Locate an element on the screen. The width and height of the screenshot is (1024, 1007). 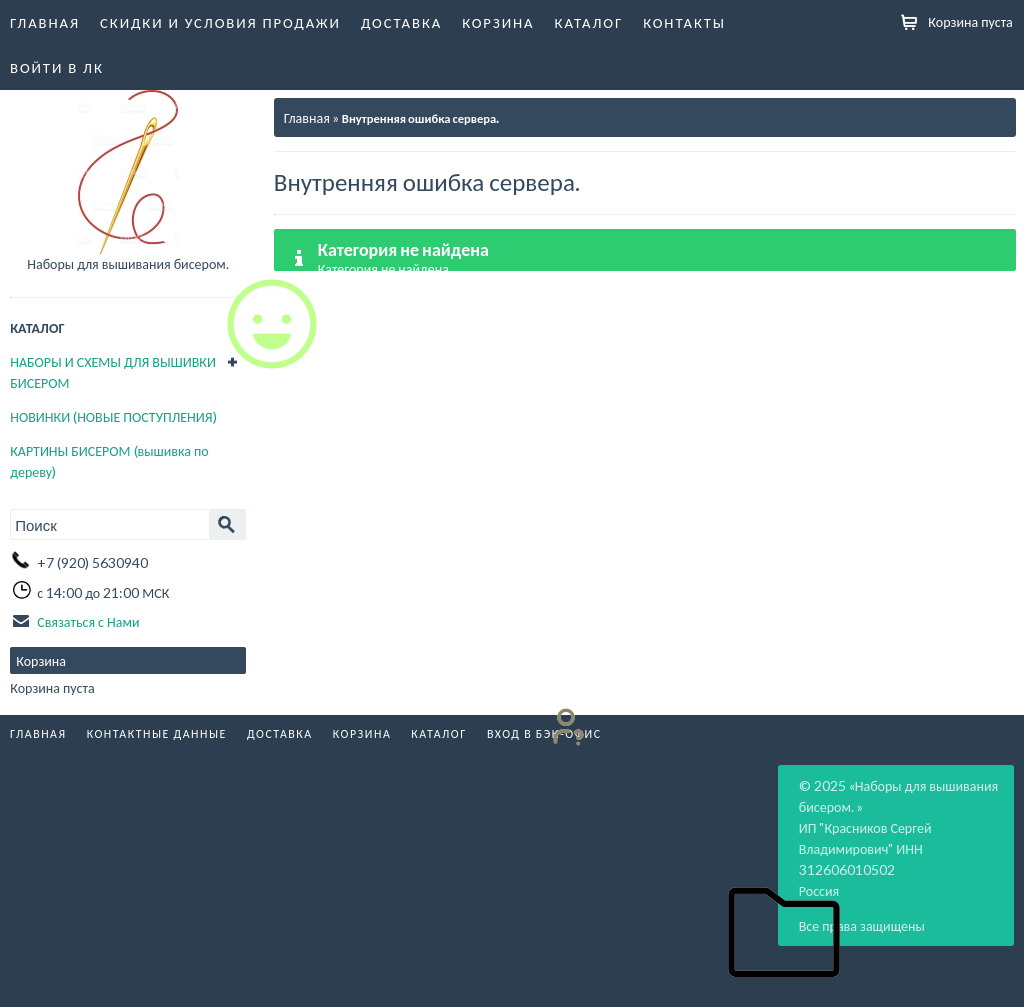
rate your experience positively is located at coordinates (272, 324).